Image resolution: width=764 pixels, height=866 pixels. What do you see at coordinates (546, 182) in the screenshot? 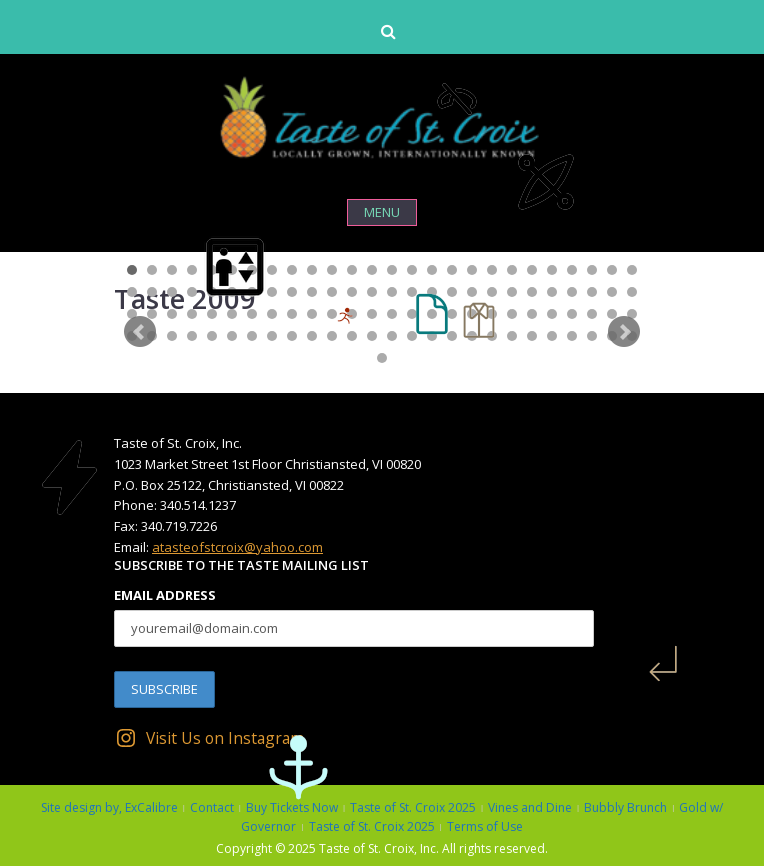
I see `access kayaking or water sports activities` at bounding box center [546, 182].